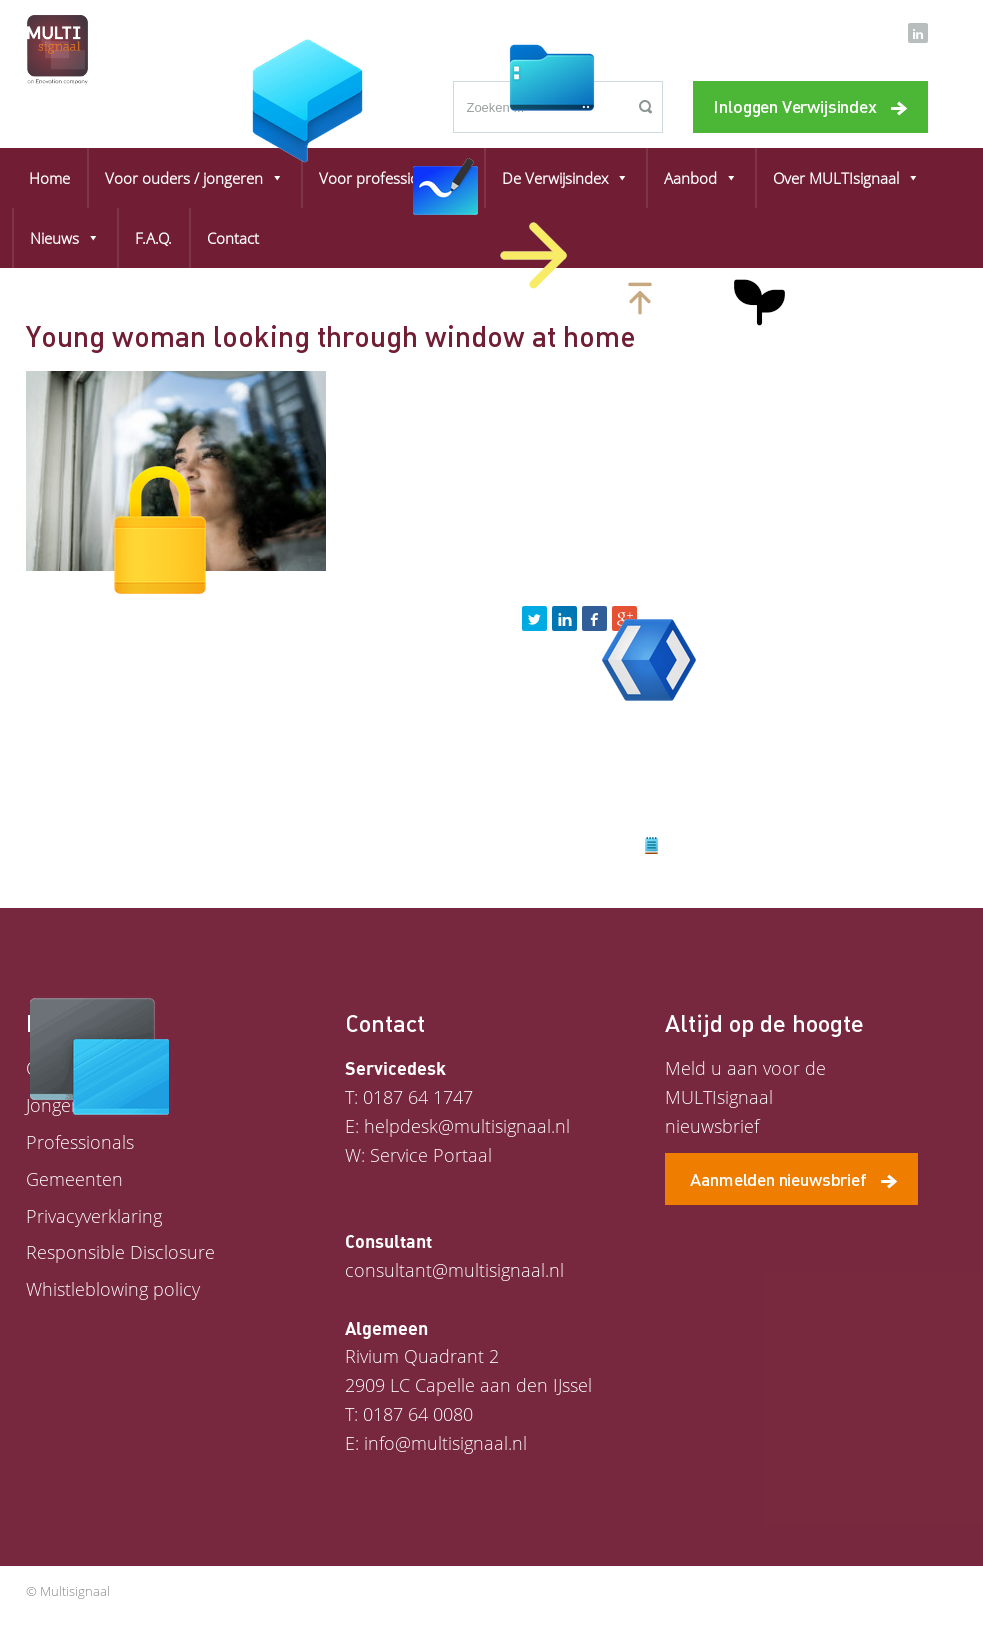 This screenshot has width=983, height=1645. Describe the element at coordinates (307, 101) in the screenshot. I see `open the assistant app` at that location.